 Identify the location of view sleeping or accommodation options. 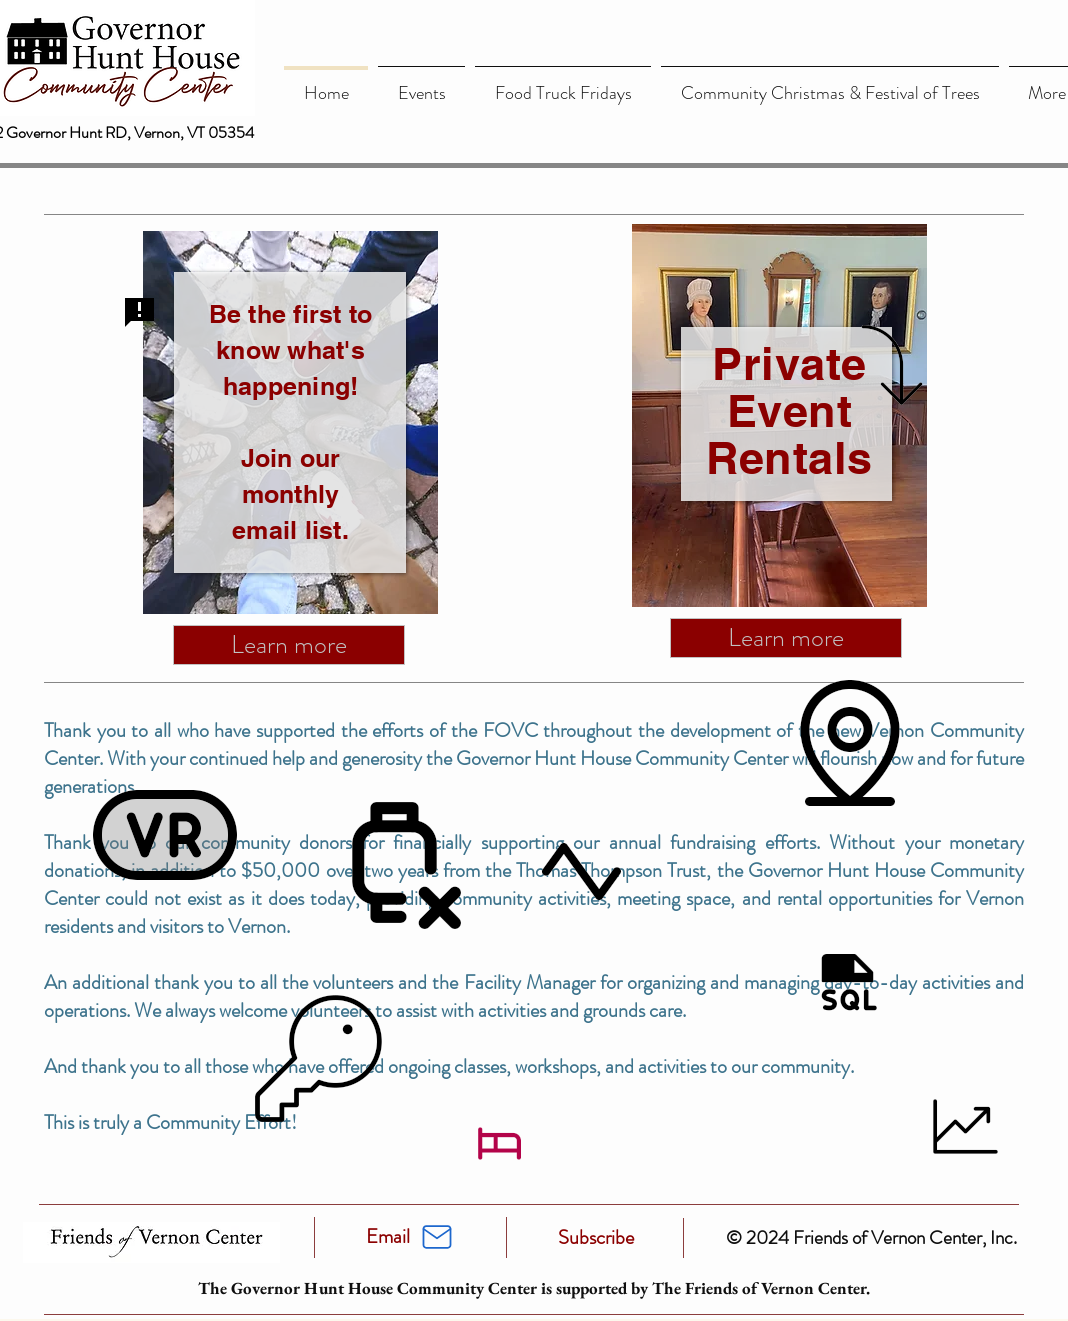
(498, 1143).